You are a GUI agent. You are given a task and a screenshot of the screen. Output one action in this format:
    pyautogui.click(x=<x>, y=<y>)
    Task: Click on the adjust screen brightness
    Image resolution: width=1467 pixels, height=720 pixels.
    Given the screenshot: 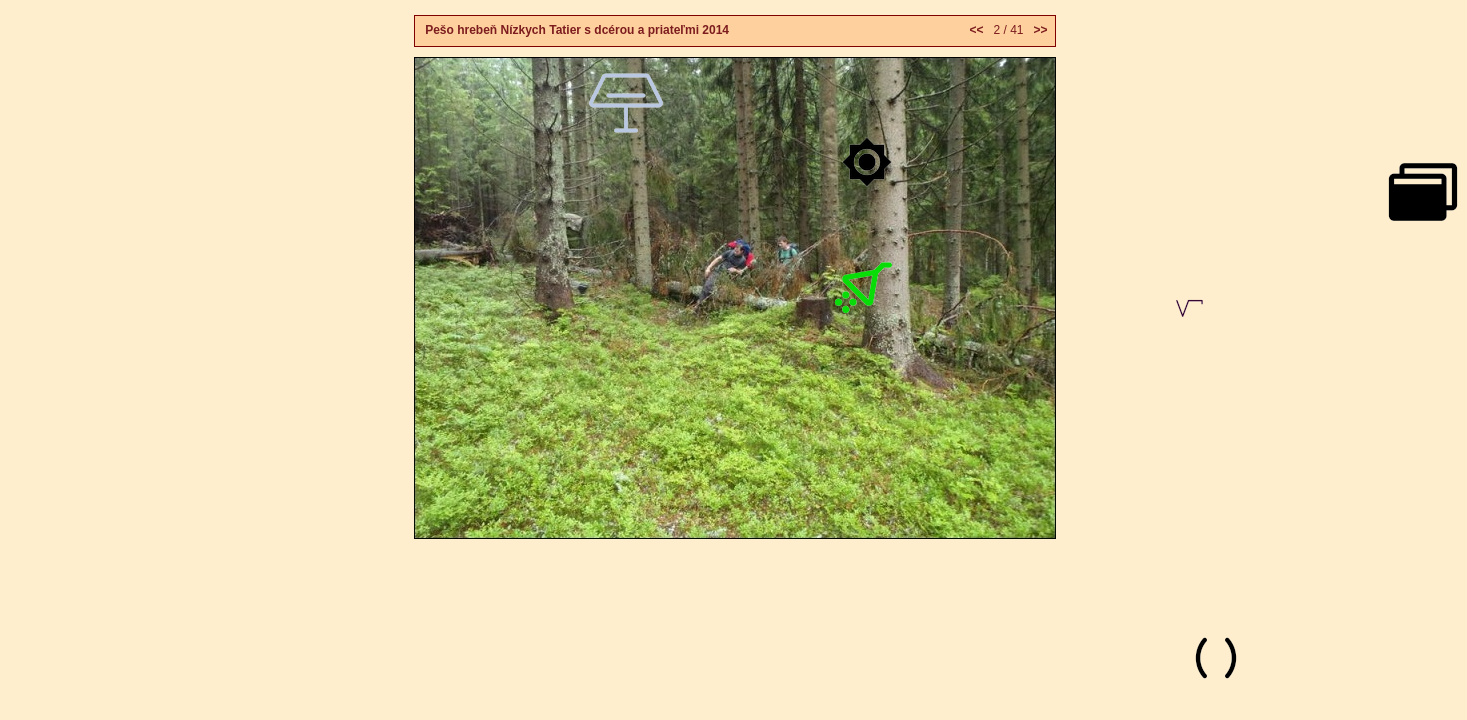 What is the action you would take?
    pyautogui.click(x=867, y=162)
    